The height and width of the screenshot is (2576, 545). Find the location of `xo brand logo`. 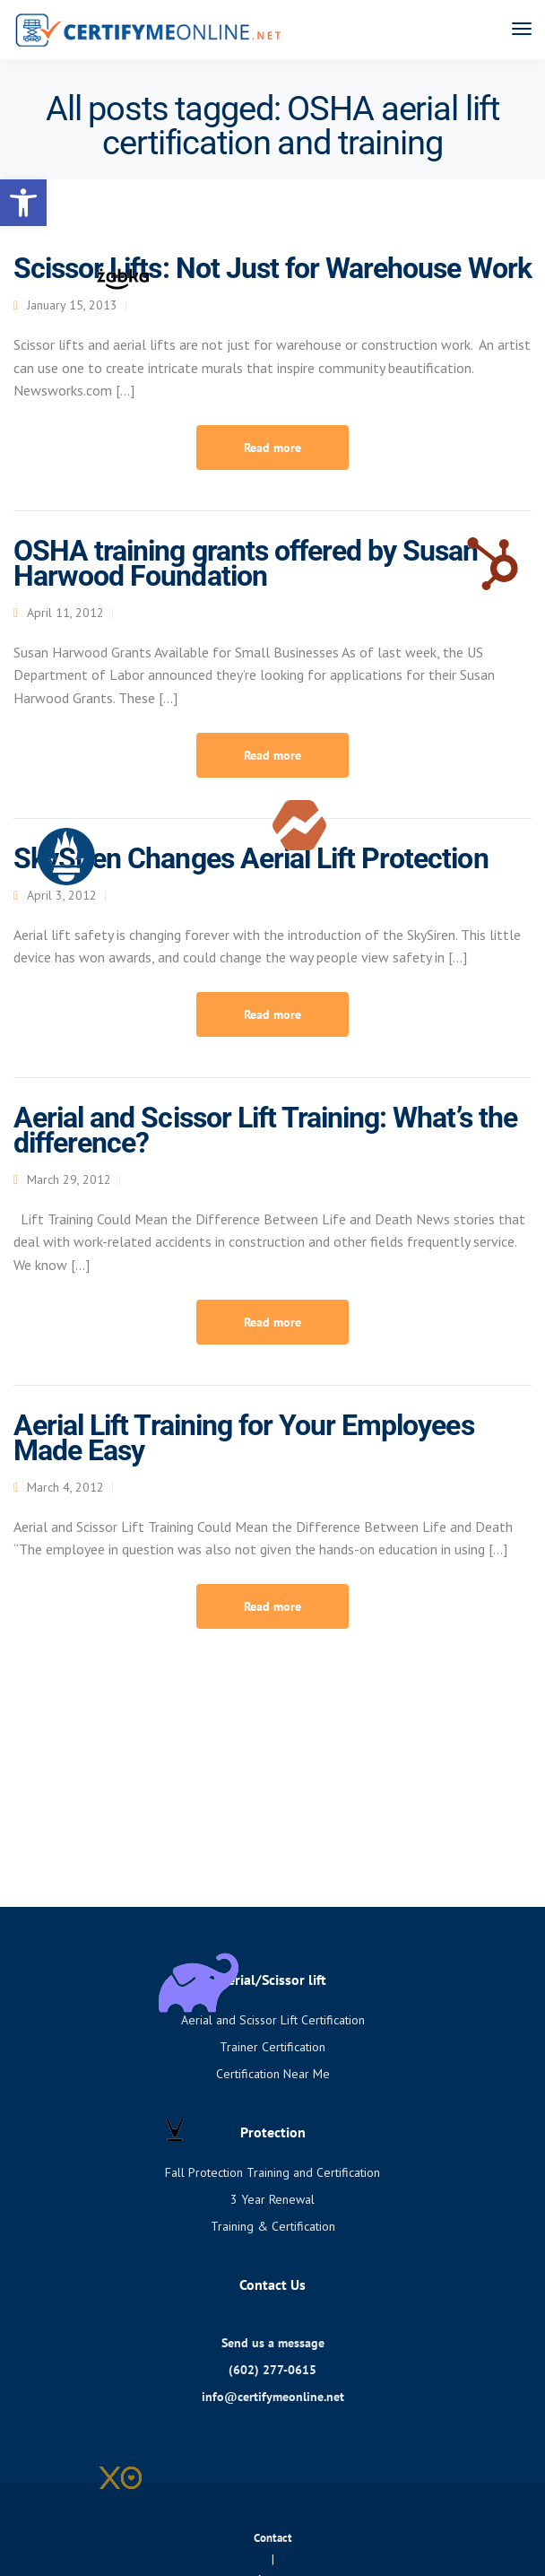

xo brand logo is located at coordinates (120, 2477).